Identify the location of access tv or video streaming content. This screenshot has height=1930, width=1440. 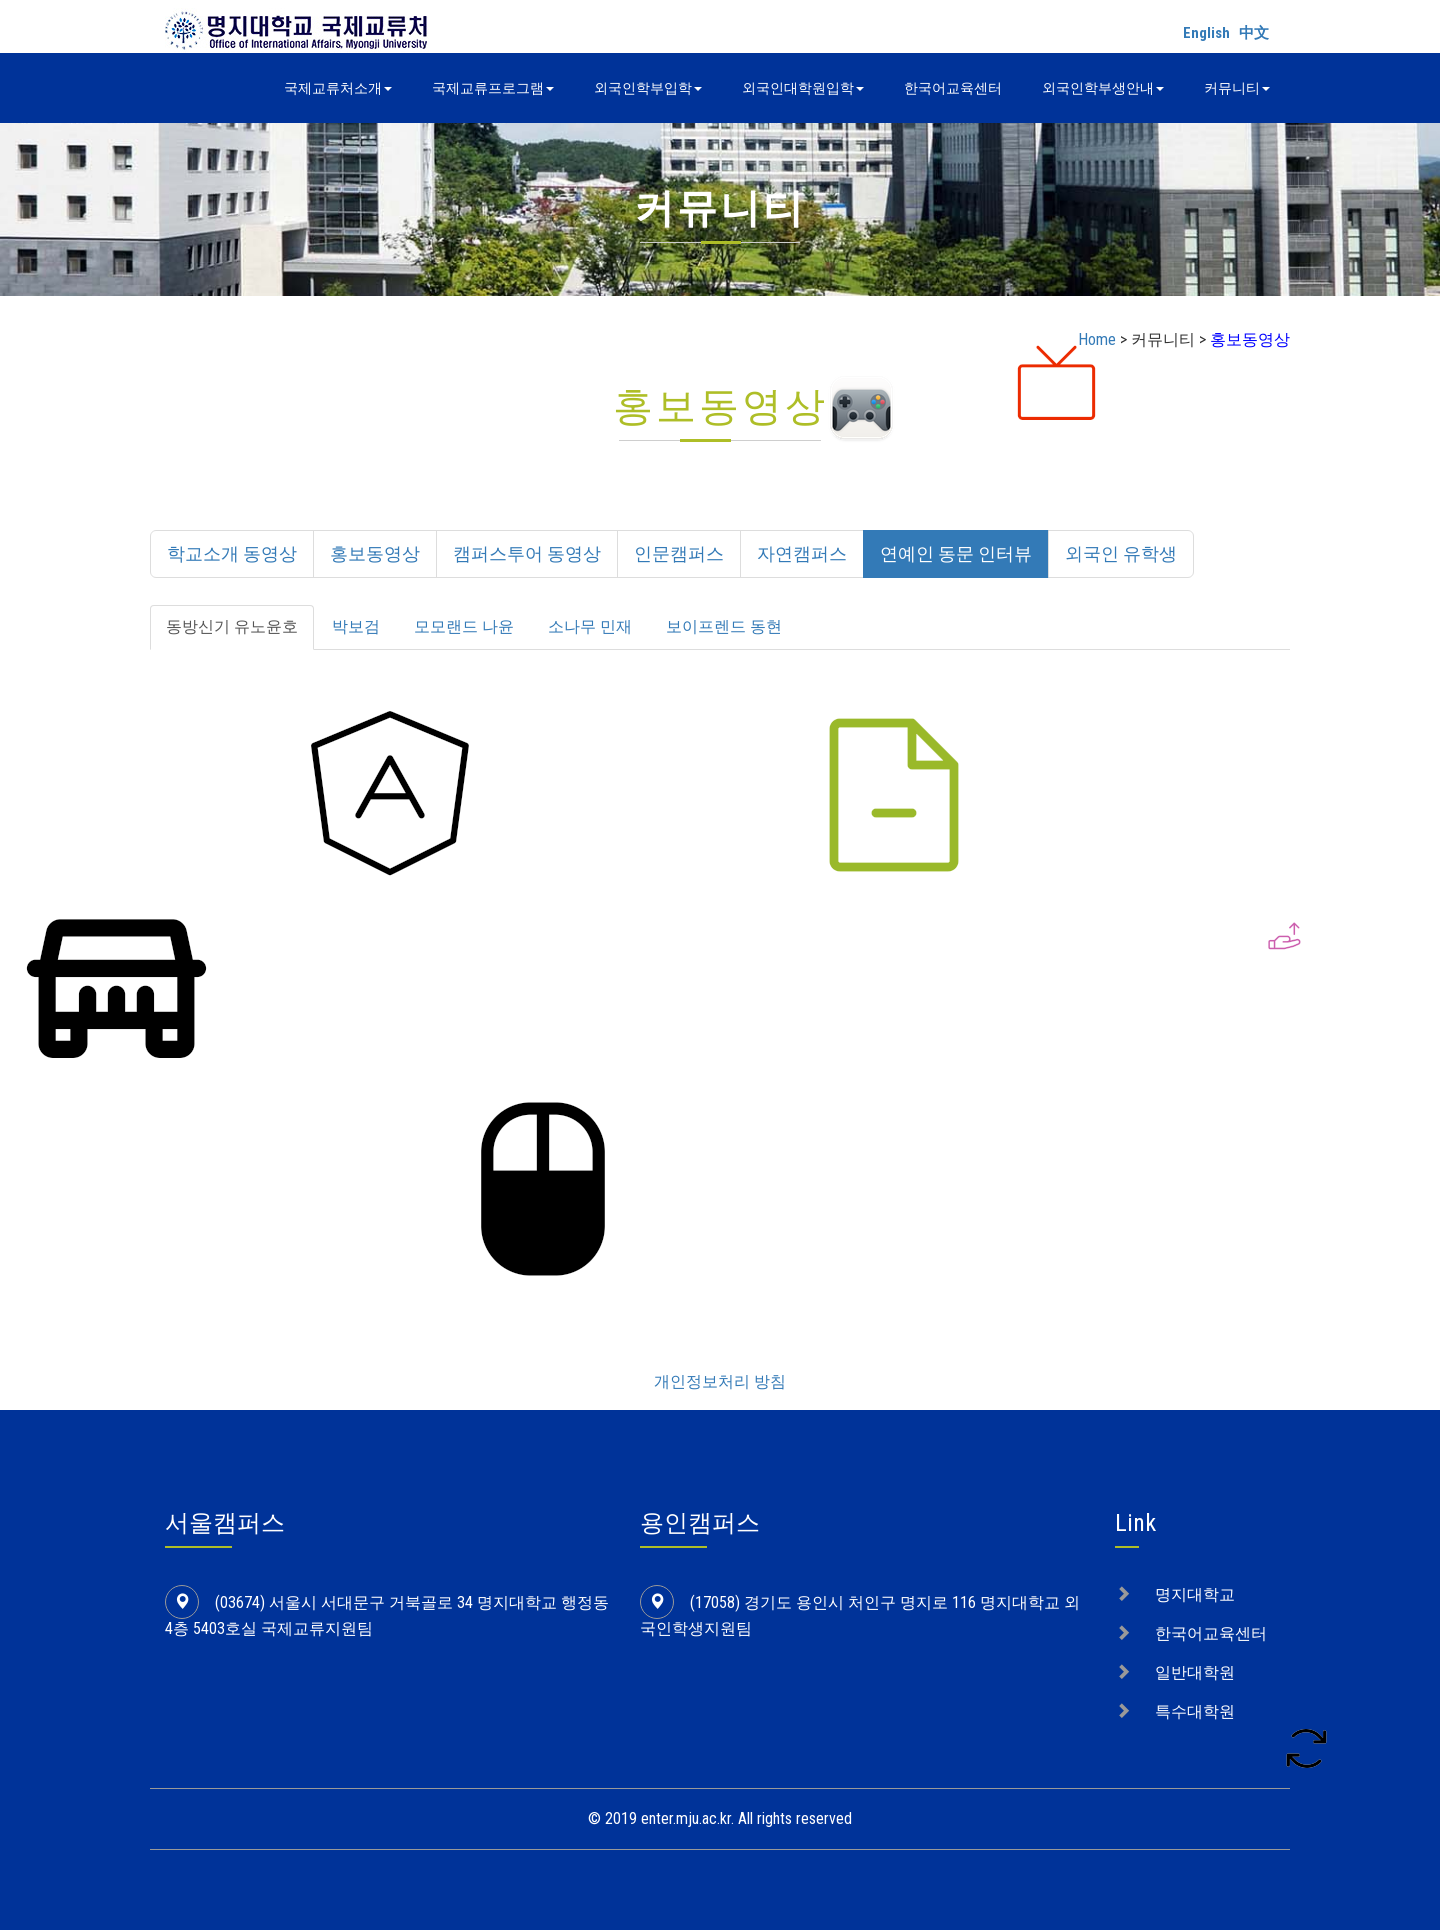
(1056, 387).